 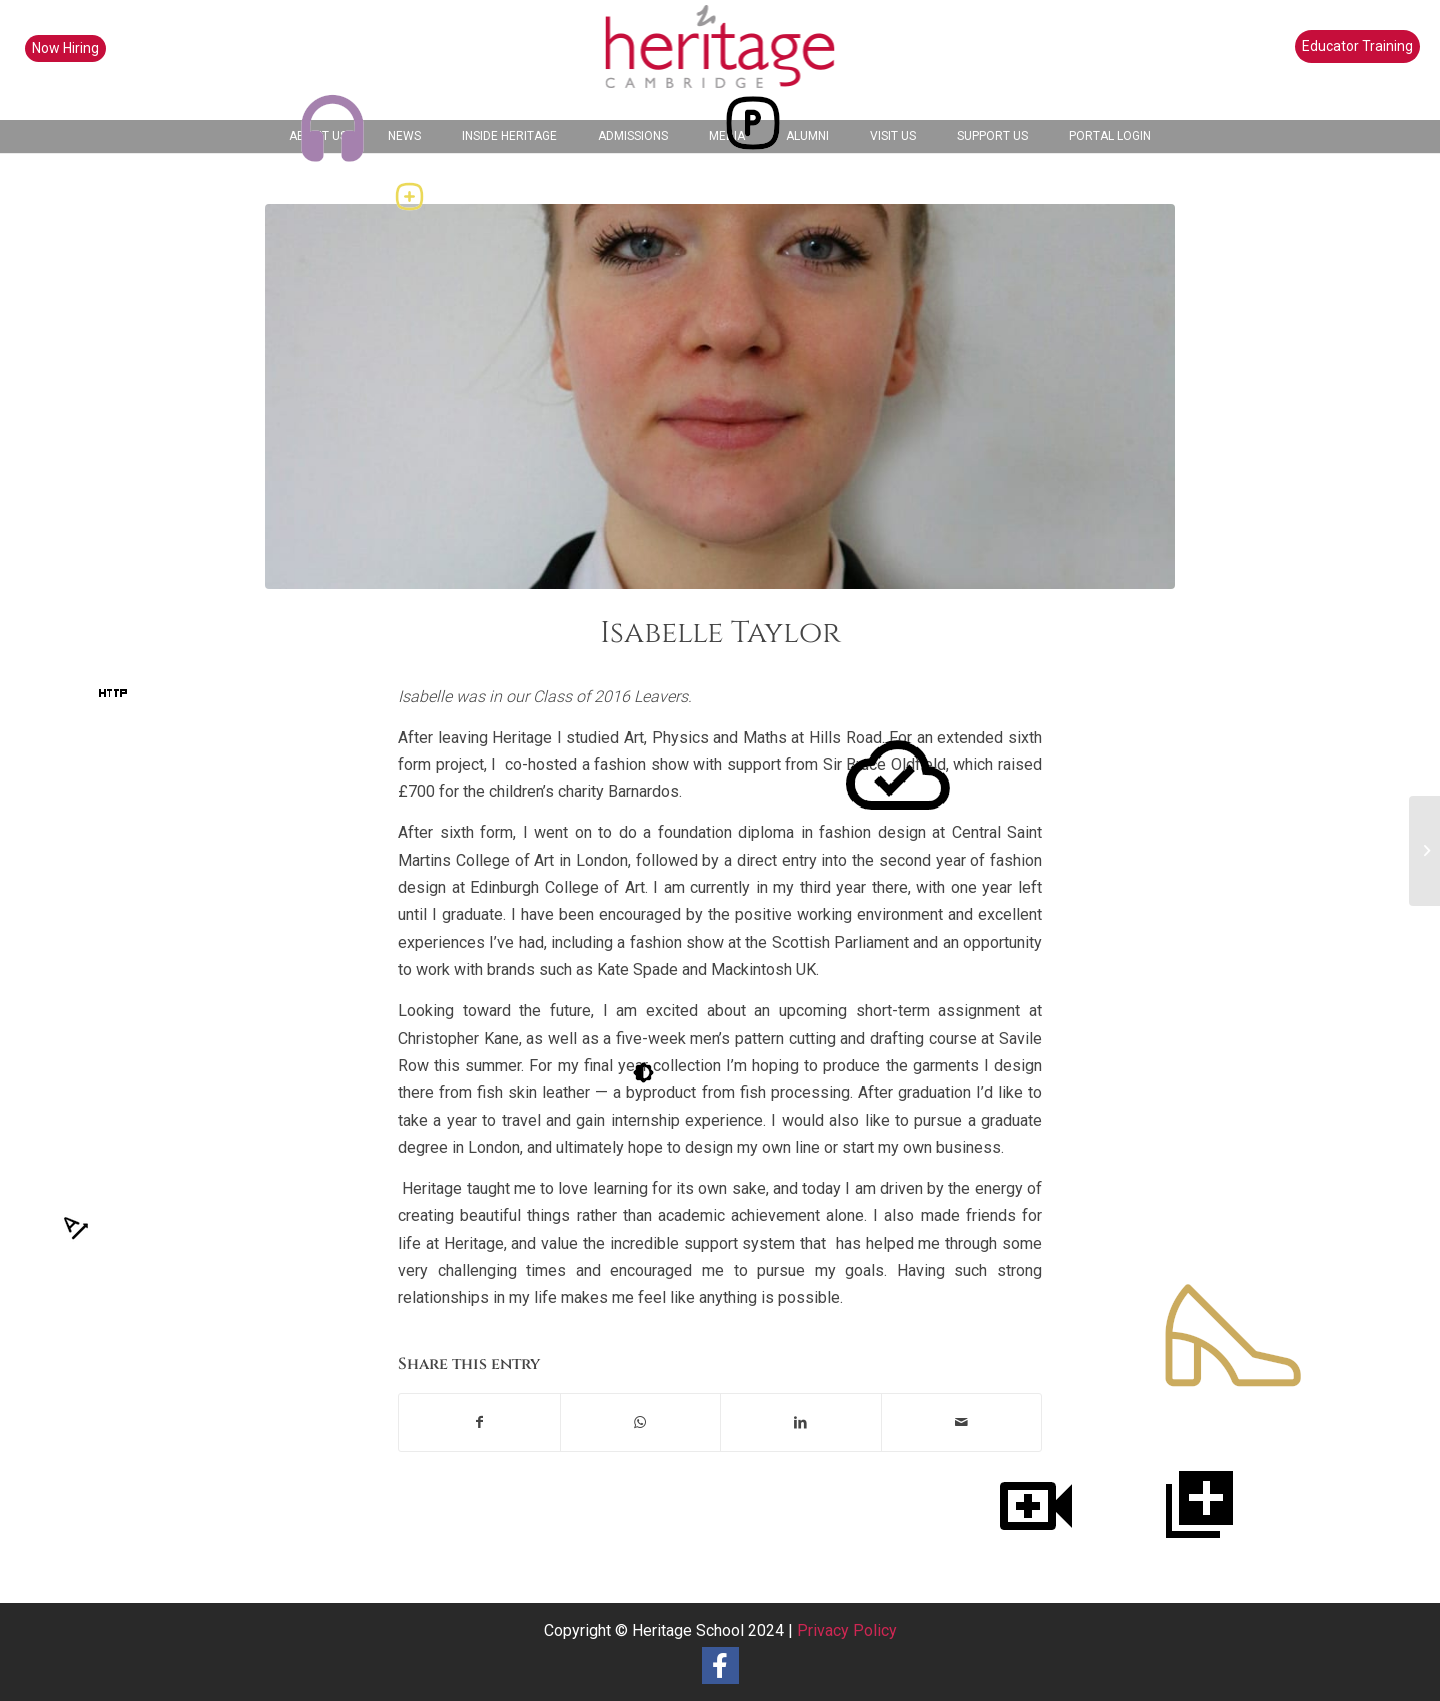 I want to click on browse women's footwear category, so click(x=1226, y=1340).